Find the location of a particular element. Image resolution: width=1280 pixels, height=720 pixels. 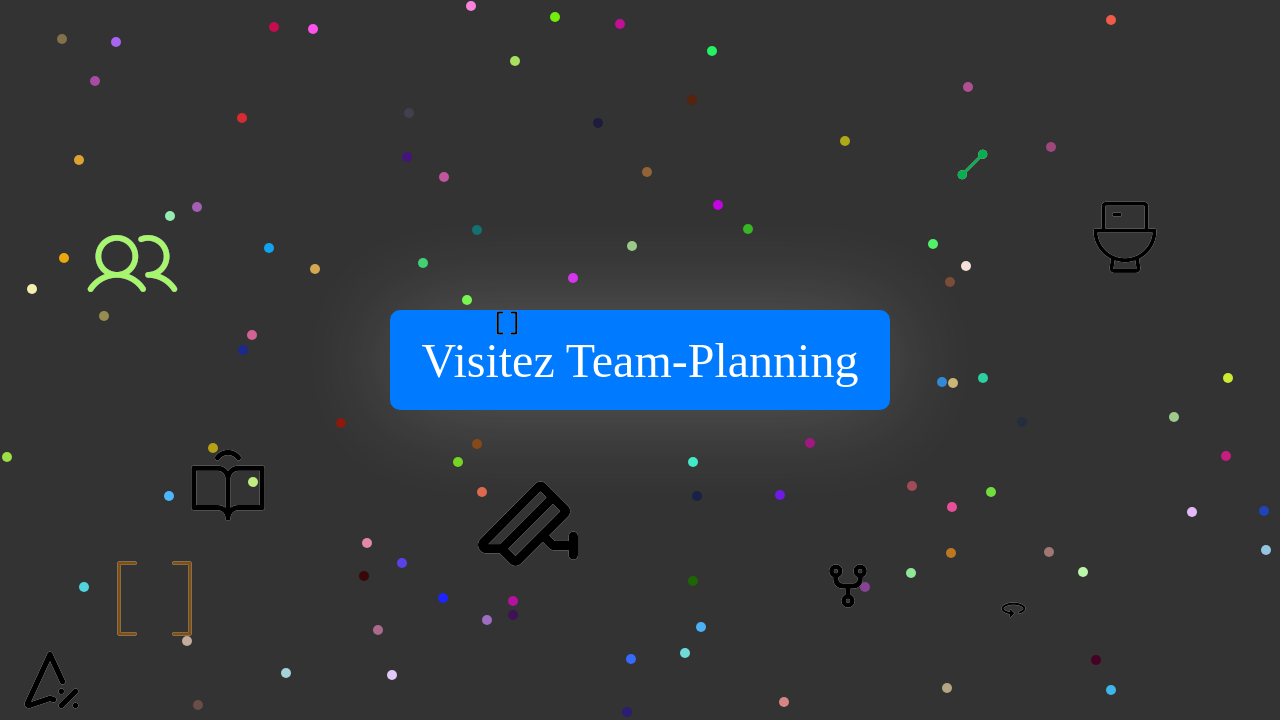

insert or edit code brackets is located at coordinates (507, 323).